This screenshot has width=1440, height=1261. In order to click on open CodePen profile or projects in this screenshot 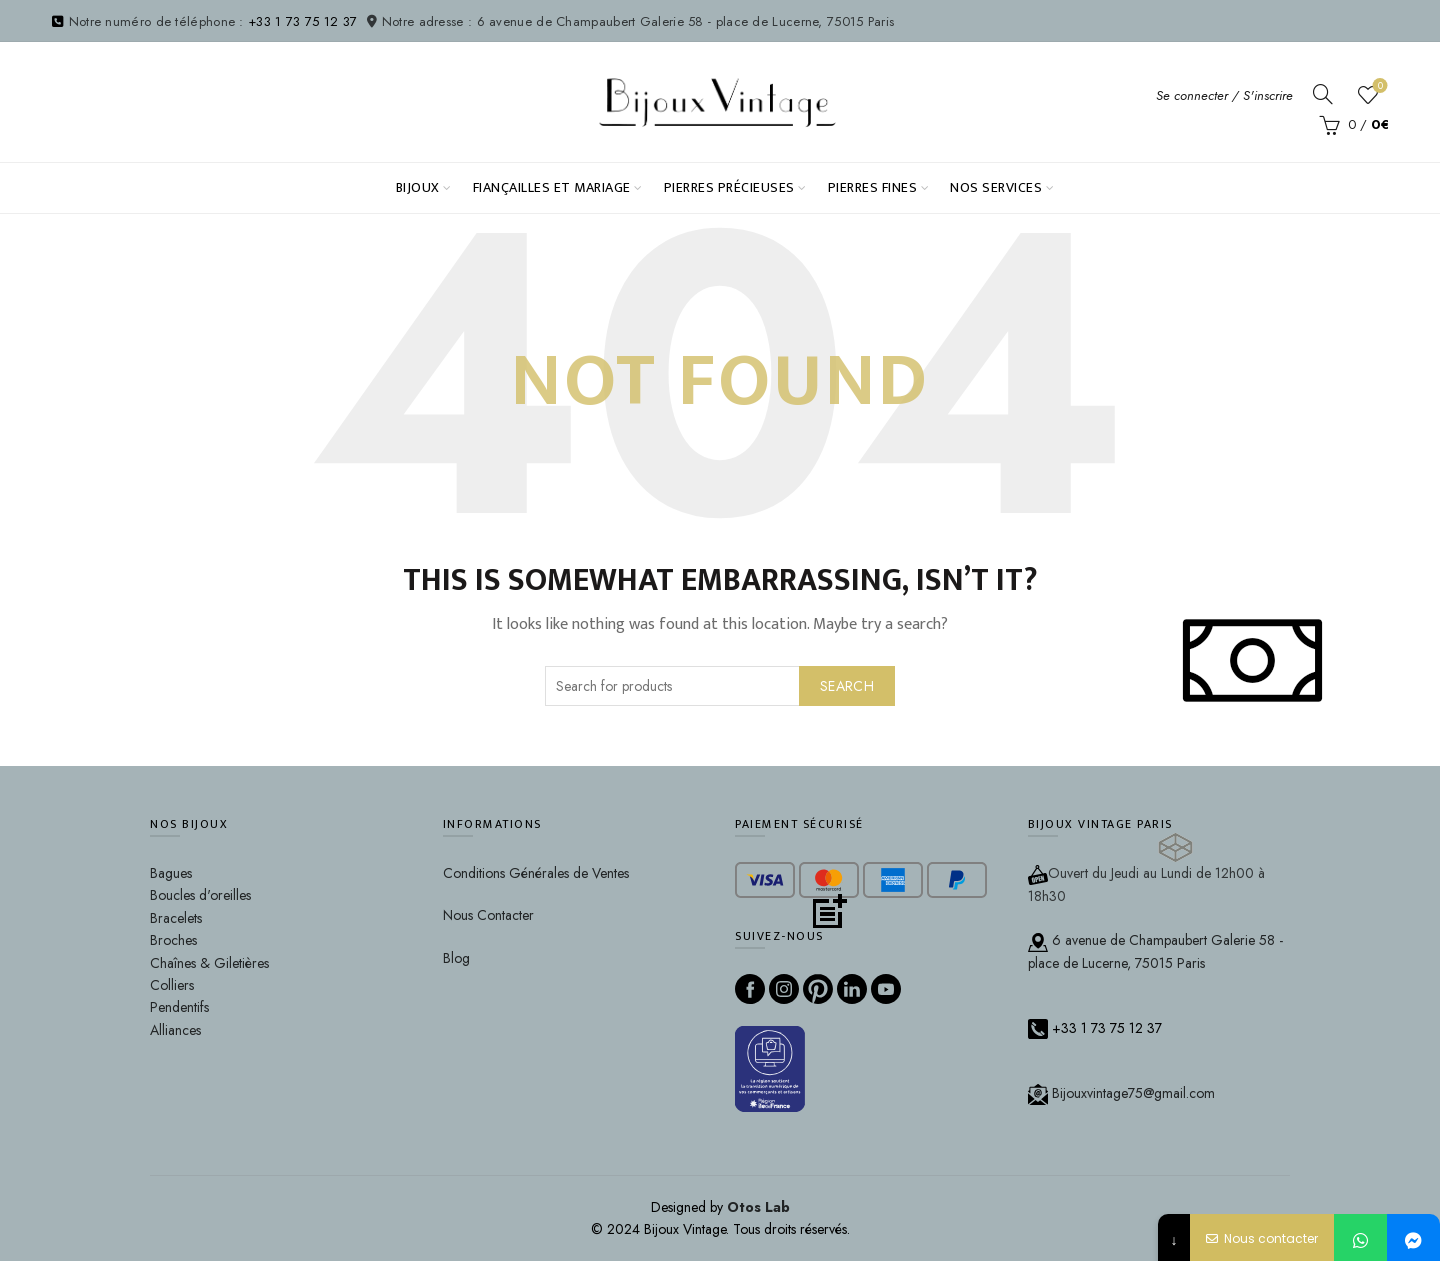, I will do `click(1175, 847)`.